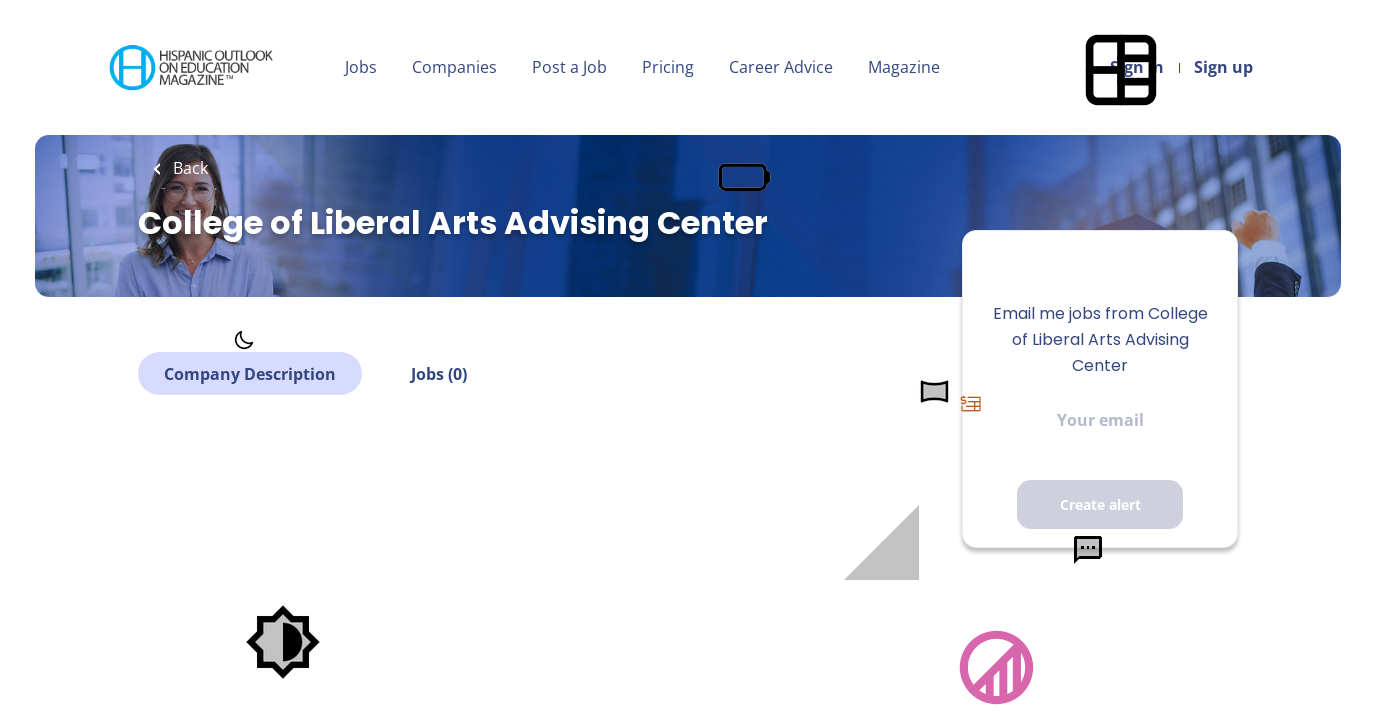 The width and height of the screenshot is (1376, 720). I want to click on indicates empty battery status, so click(744, 175).